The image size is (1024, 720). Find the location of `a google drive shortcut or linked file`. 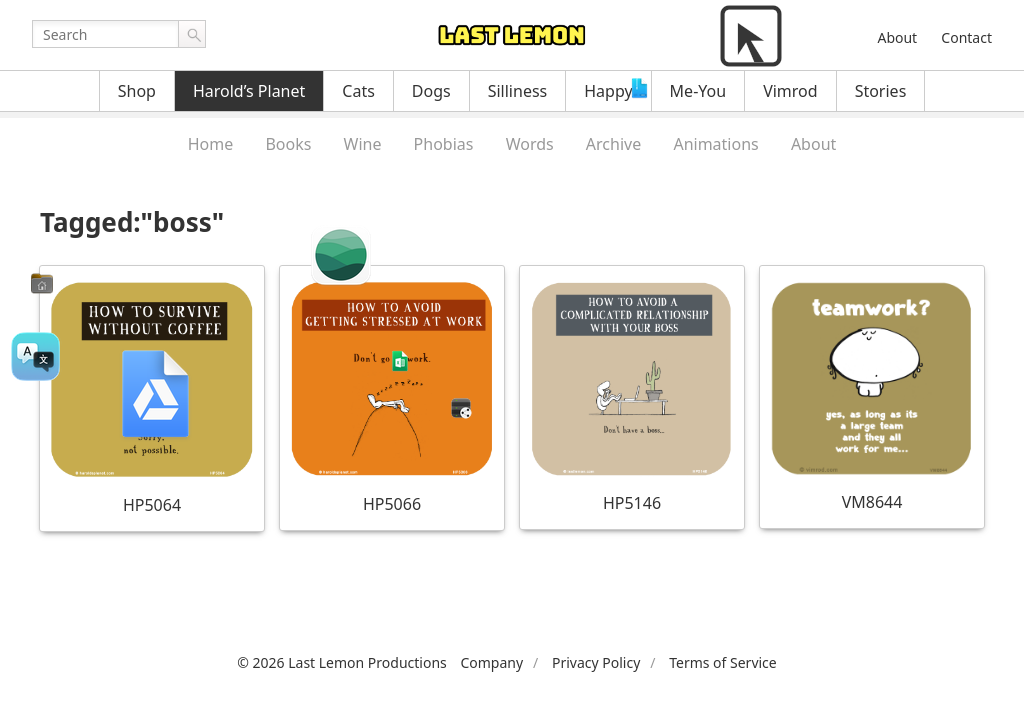

a google drive shortcut or linked file is located at coordinates (155, 395).